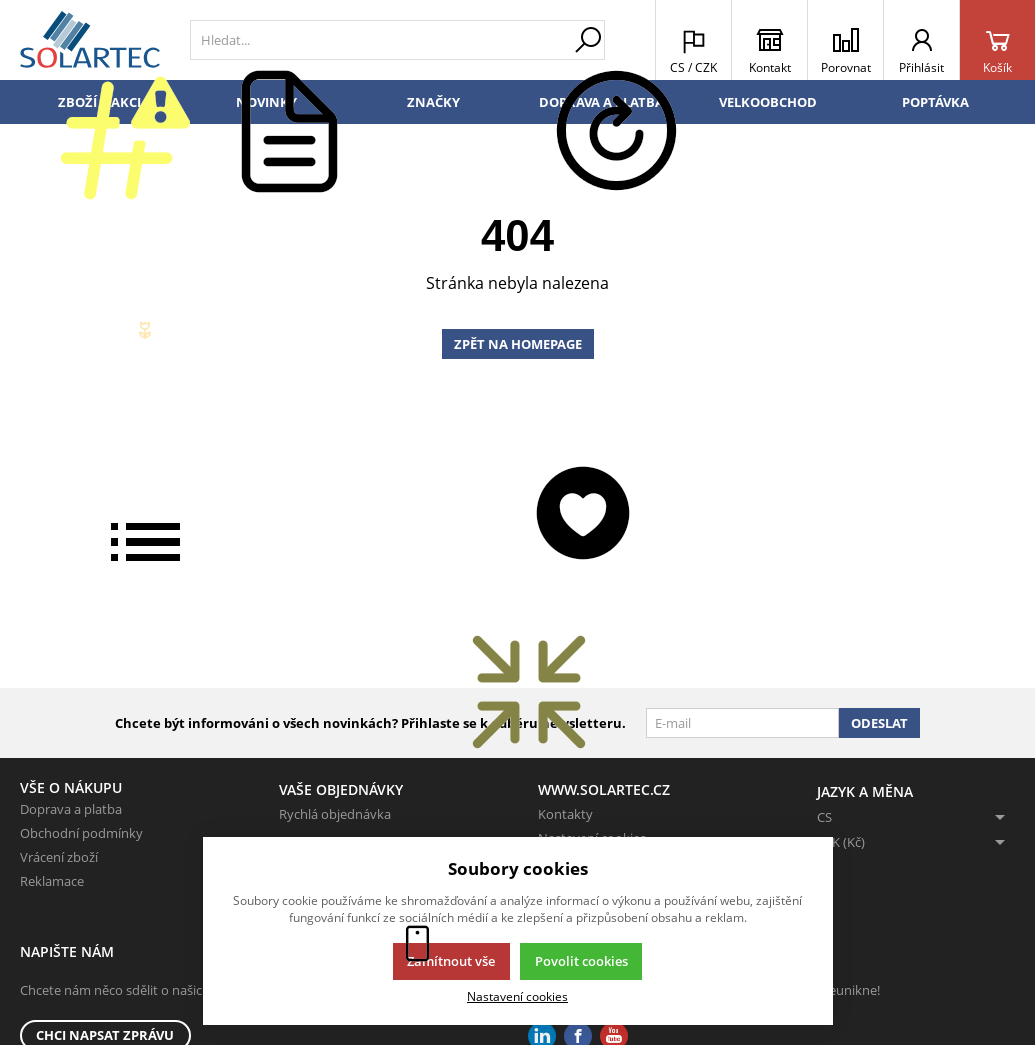 This screenshot has height=1045, width=1035. What do you see at coordinates (529, 692) in the screenshot?
I see `exit fullscreen mode` at bounding box center [529, 692].